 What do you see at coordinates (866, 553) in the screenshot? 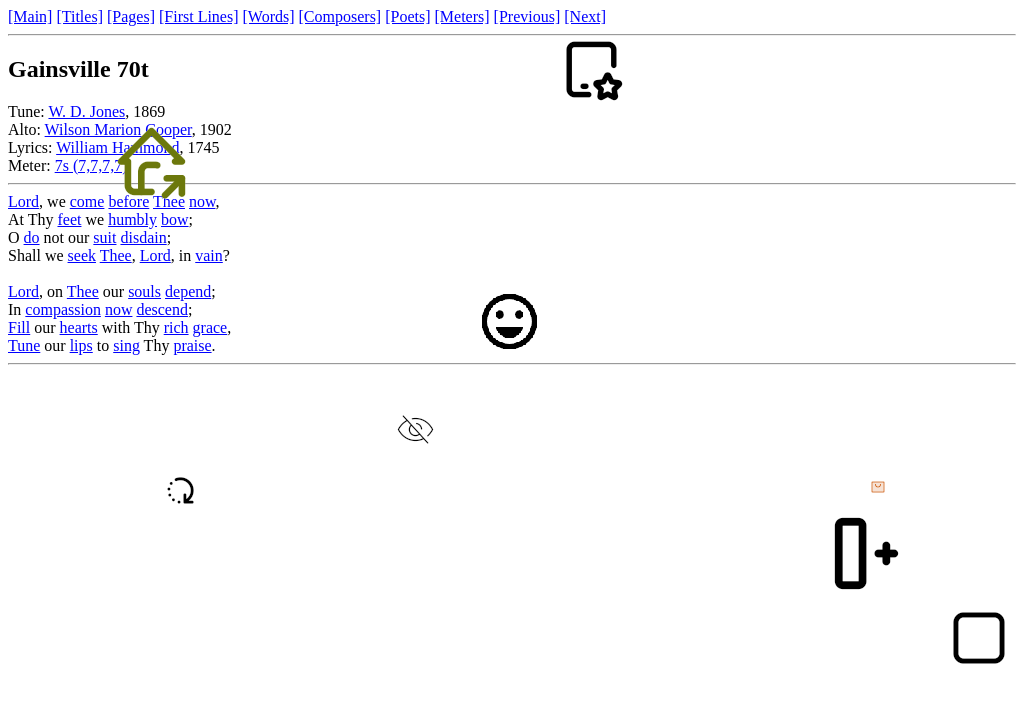
I see `insert a new column to the right` at bounding box center [866, 553].